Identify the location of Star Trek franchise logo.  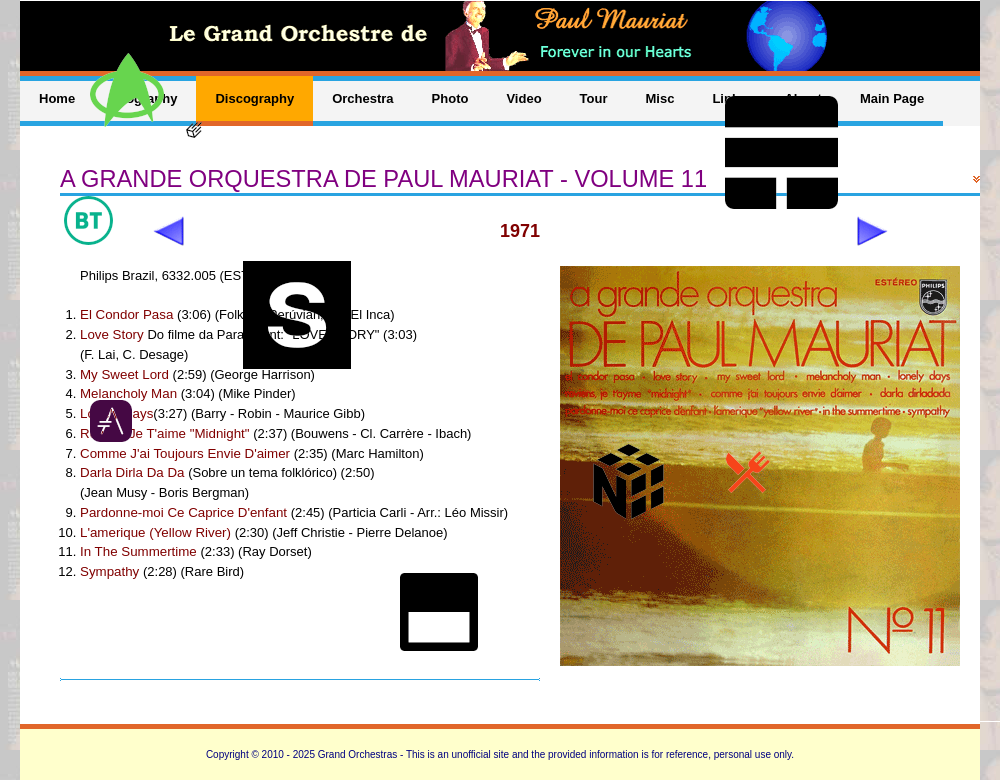
(127, 90).